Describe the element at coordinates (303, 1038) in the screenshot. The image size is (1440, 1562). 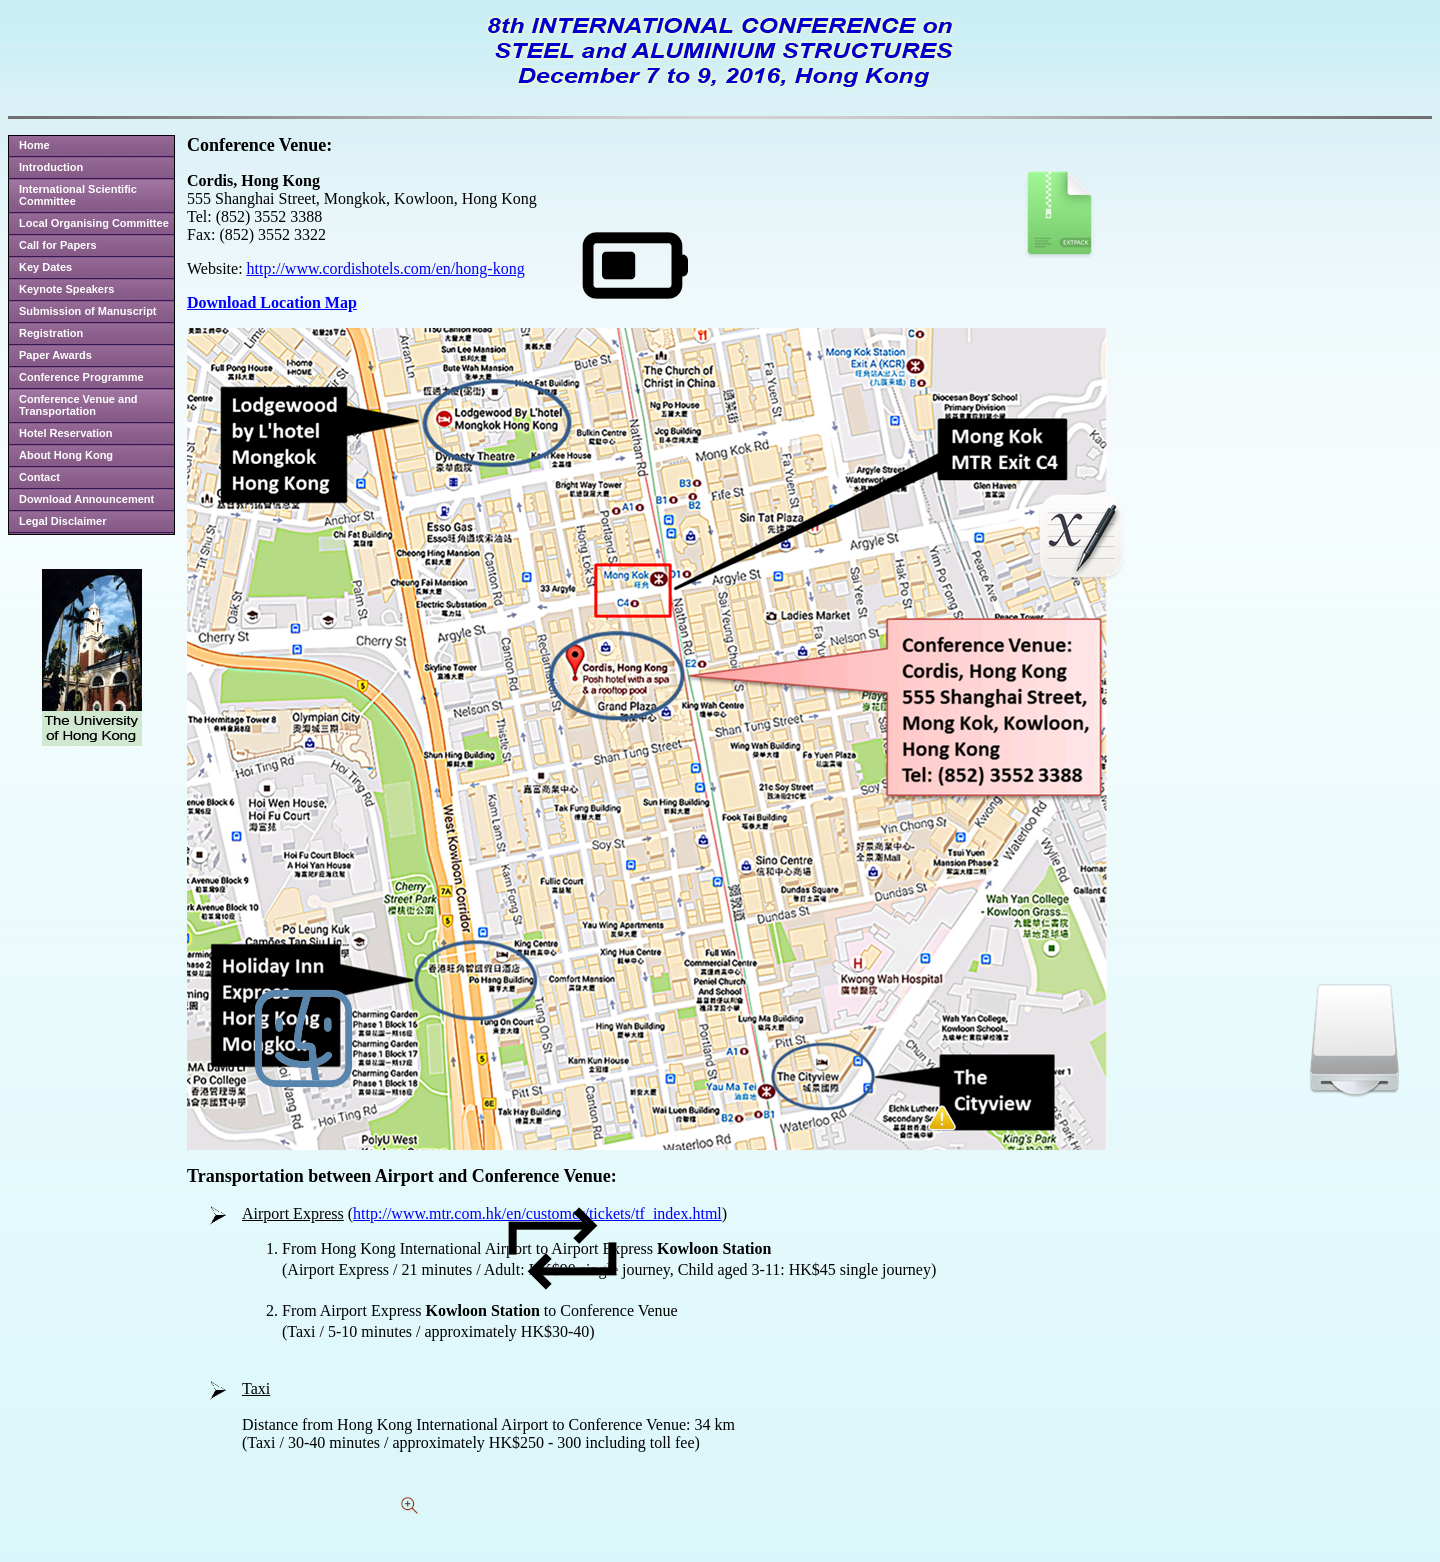
I see `open file manager` at that location.